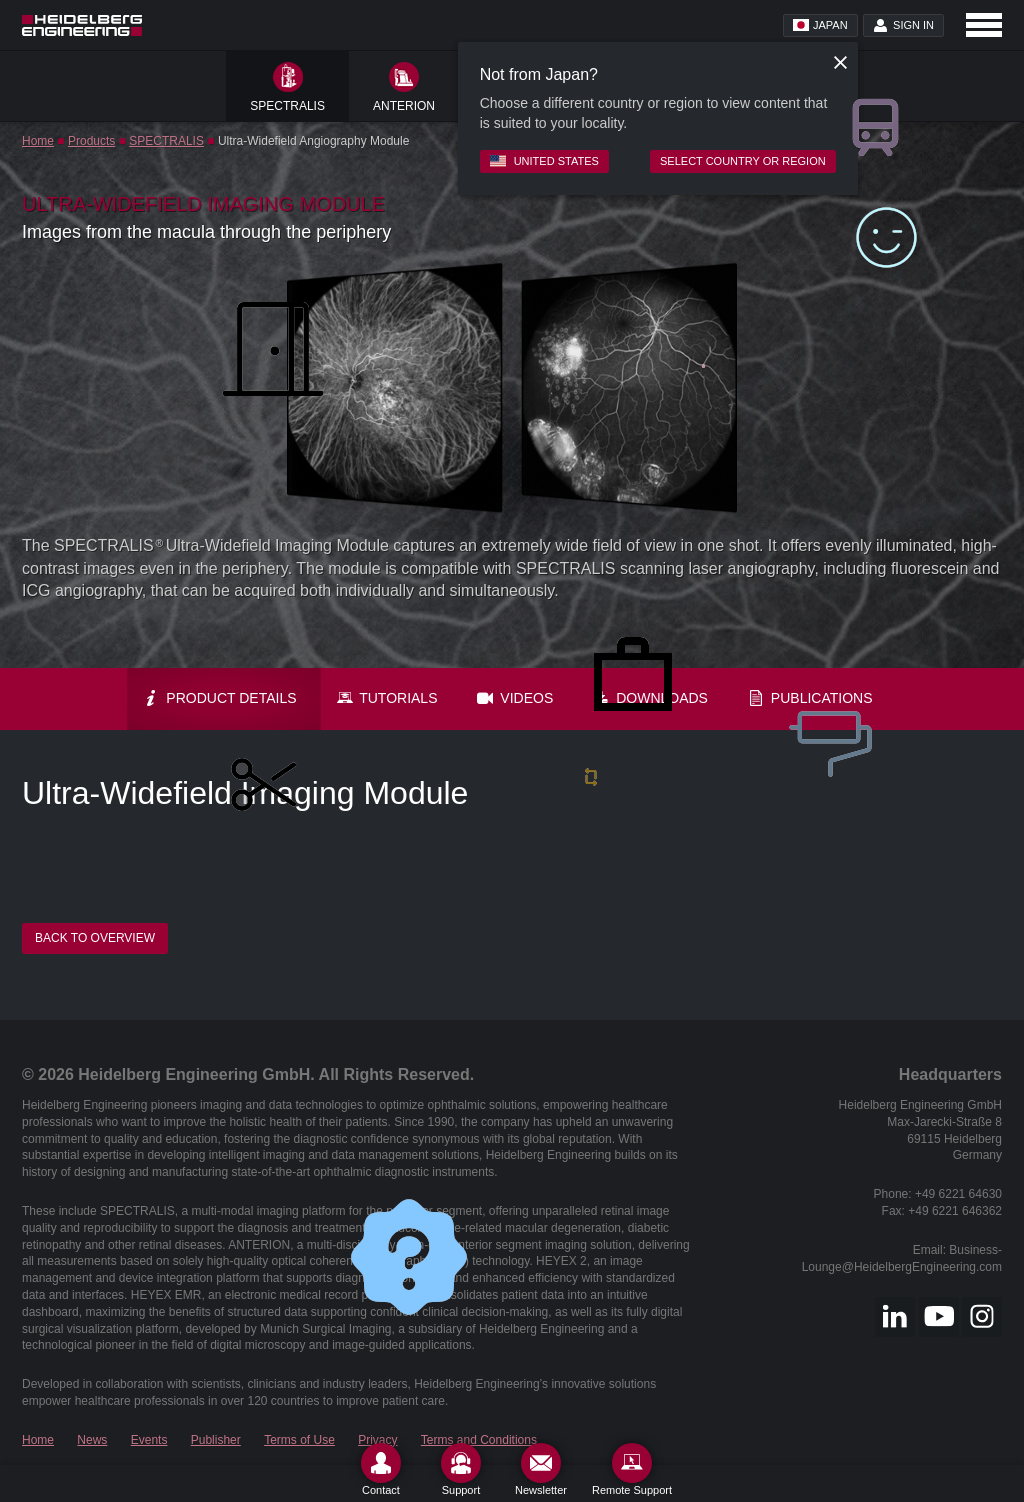 This screenshot has width=1024, height=1502. What do you see at coordinates (409, 1257) in the screenshot?
I see `access help or FAQ section` at bounding box center [409, 1257].